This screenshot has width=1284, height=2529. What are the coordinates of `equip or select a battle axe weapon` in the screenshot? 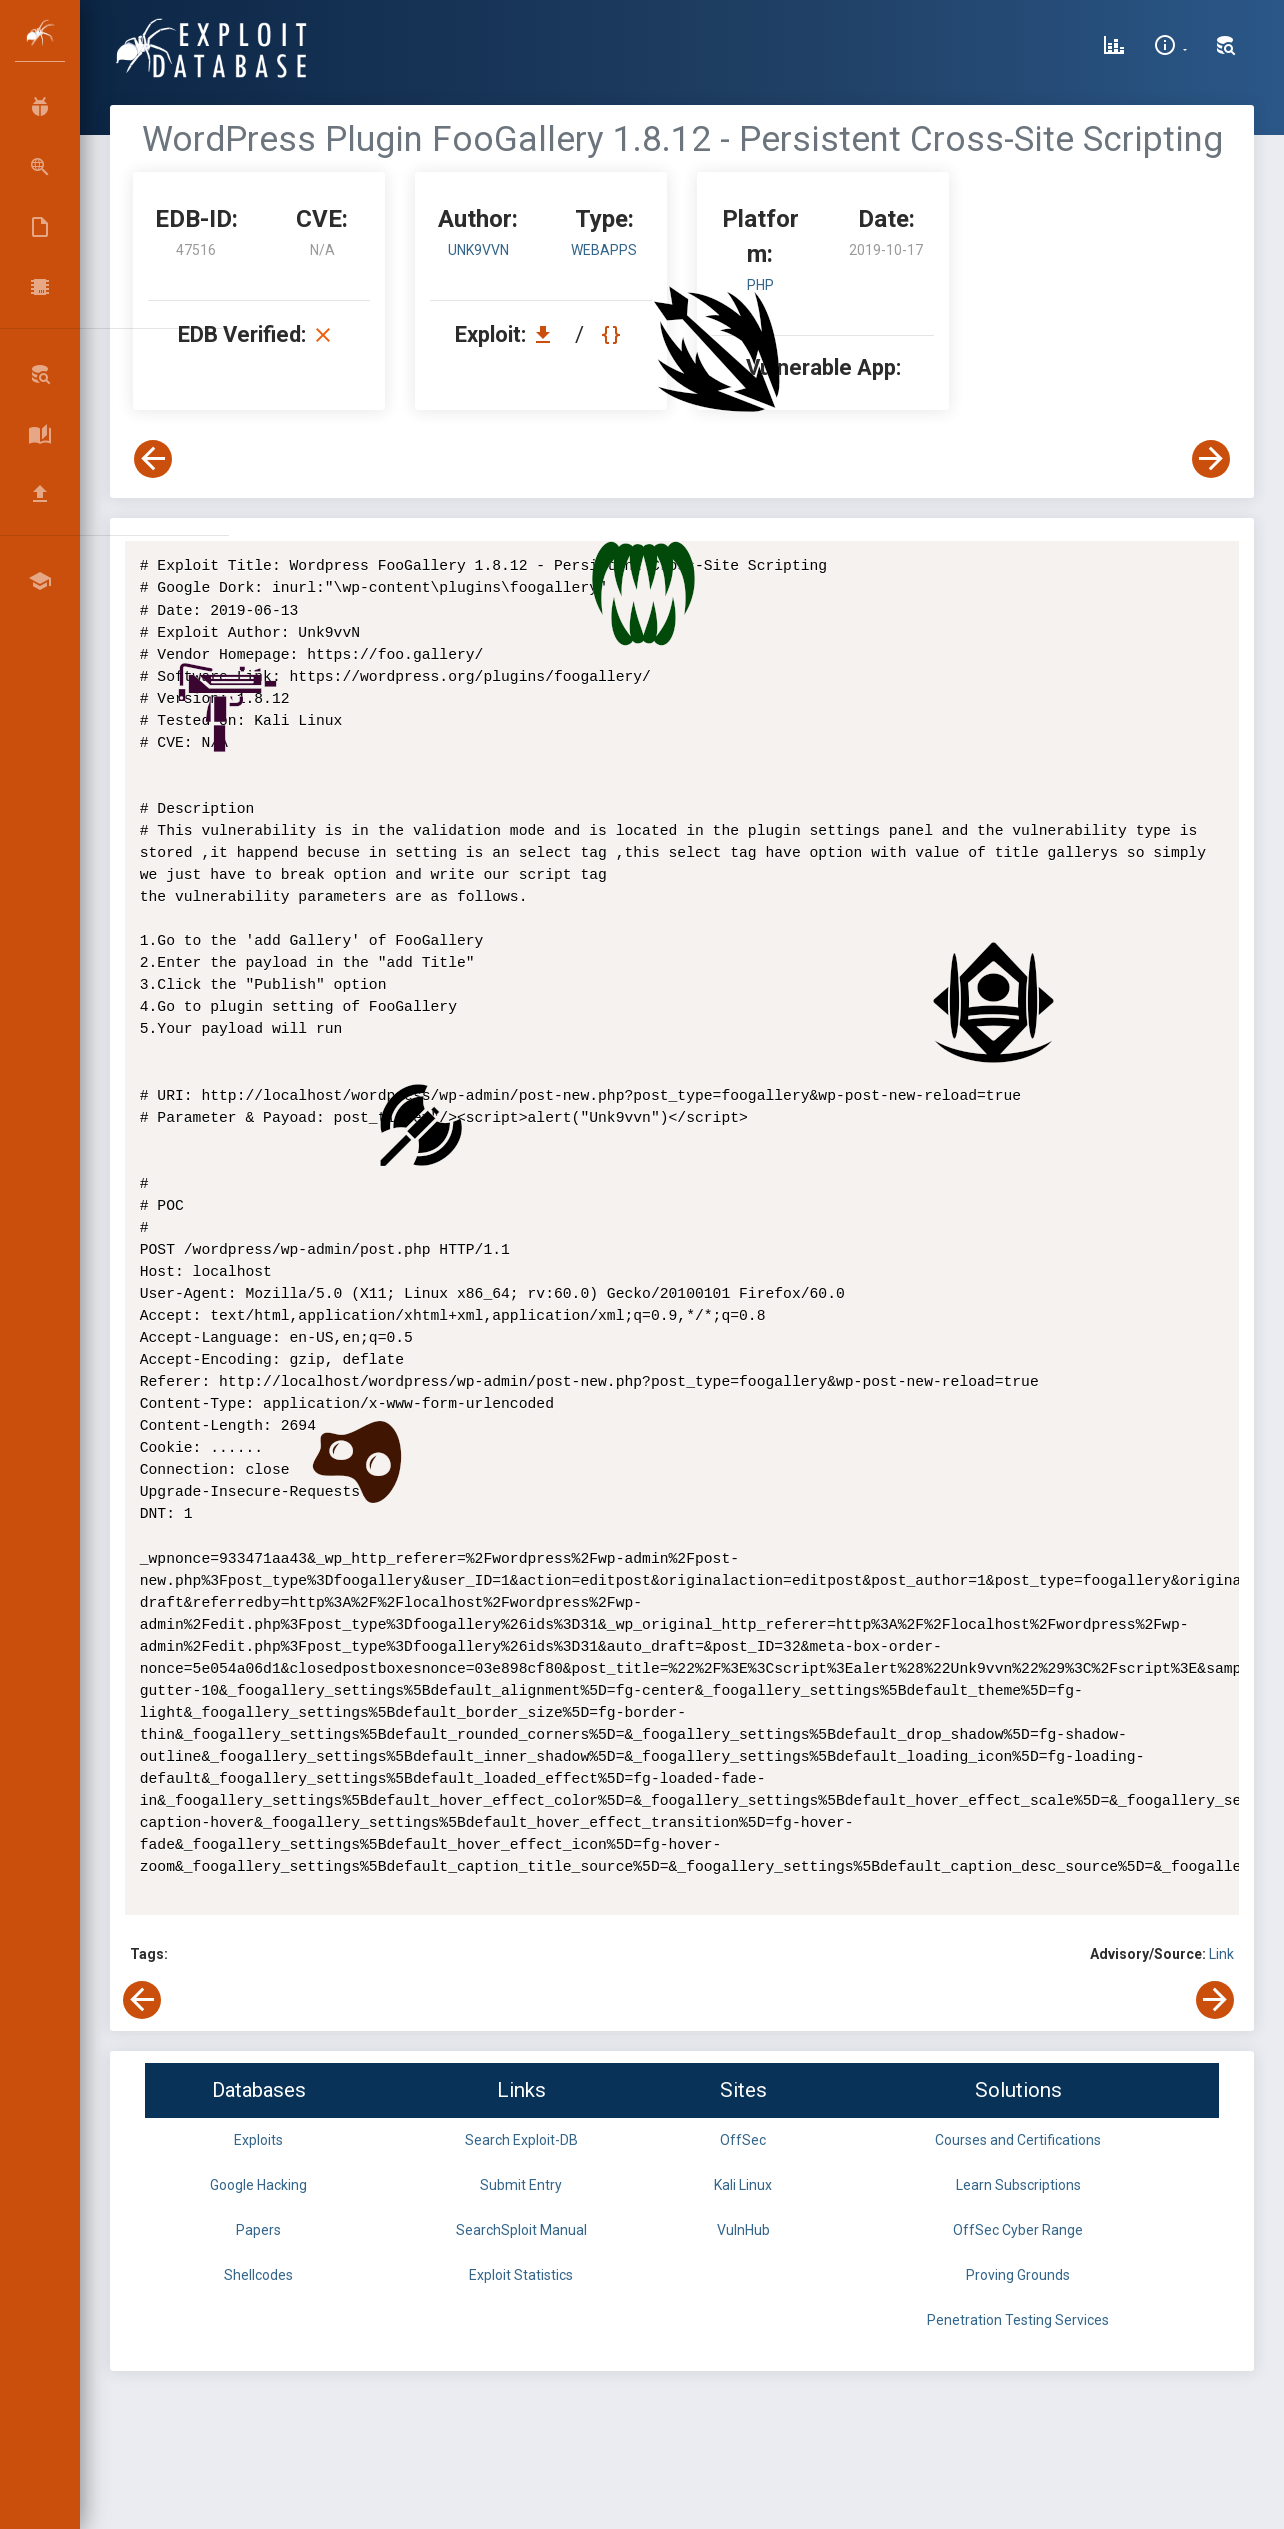 It's located at (421, 1125).